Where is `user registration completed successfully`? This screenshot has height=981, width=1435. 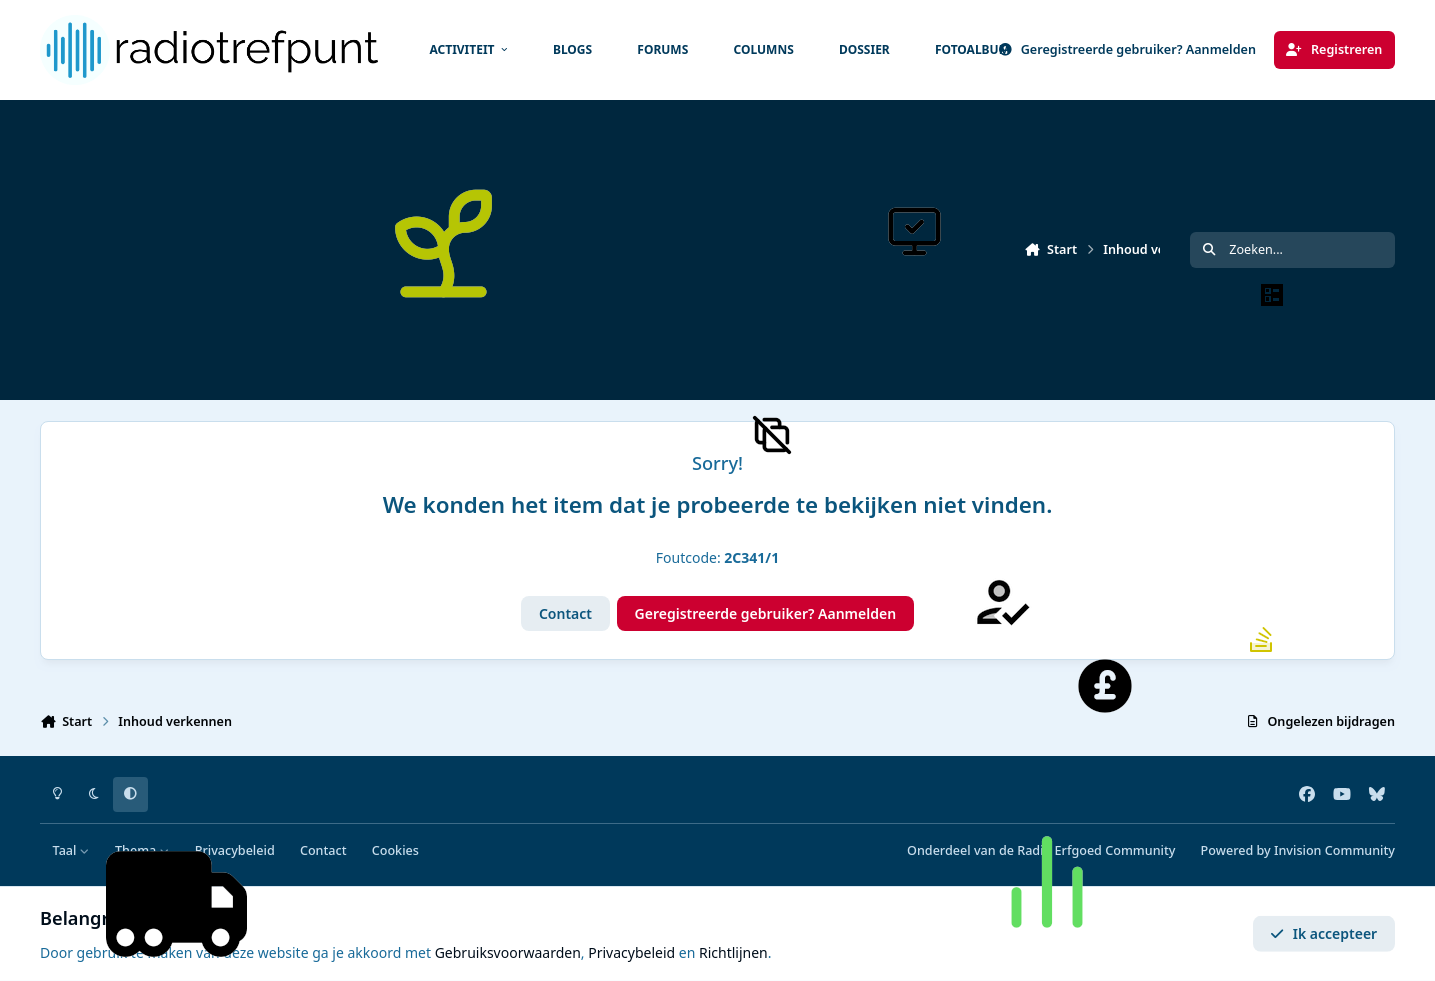
user registration completed successfully is located at coordinates (1002, 602).